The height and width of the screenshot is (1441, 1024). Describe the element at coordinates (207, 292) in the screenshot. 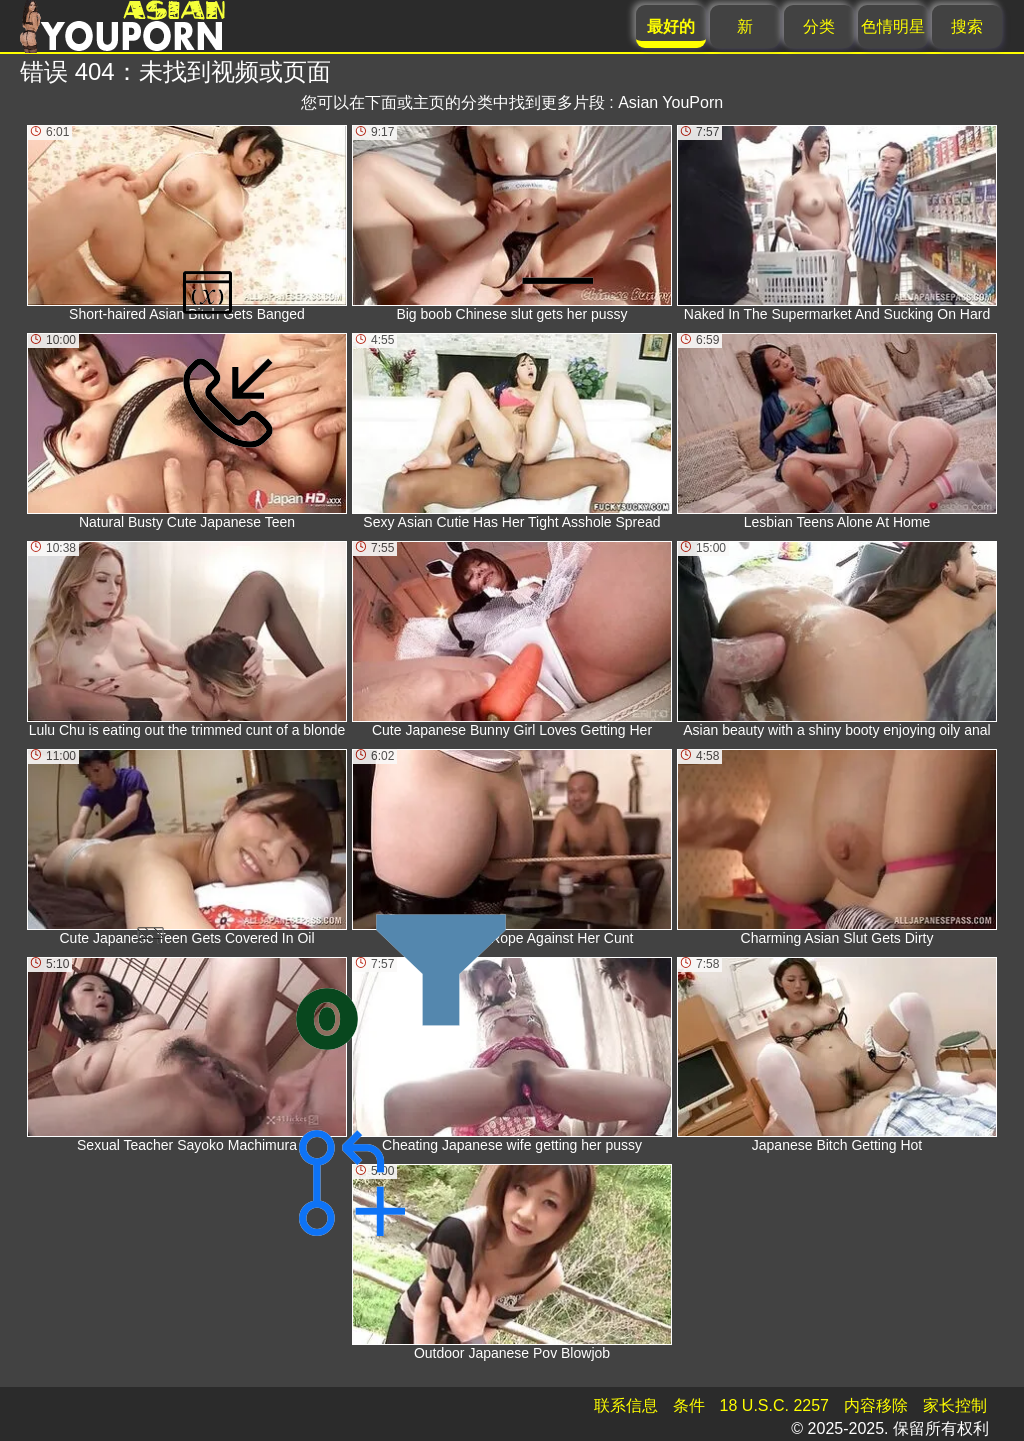

I see `view grouped variables in debug panel` at that location.